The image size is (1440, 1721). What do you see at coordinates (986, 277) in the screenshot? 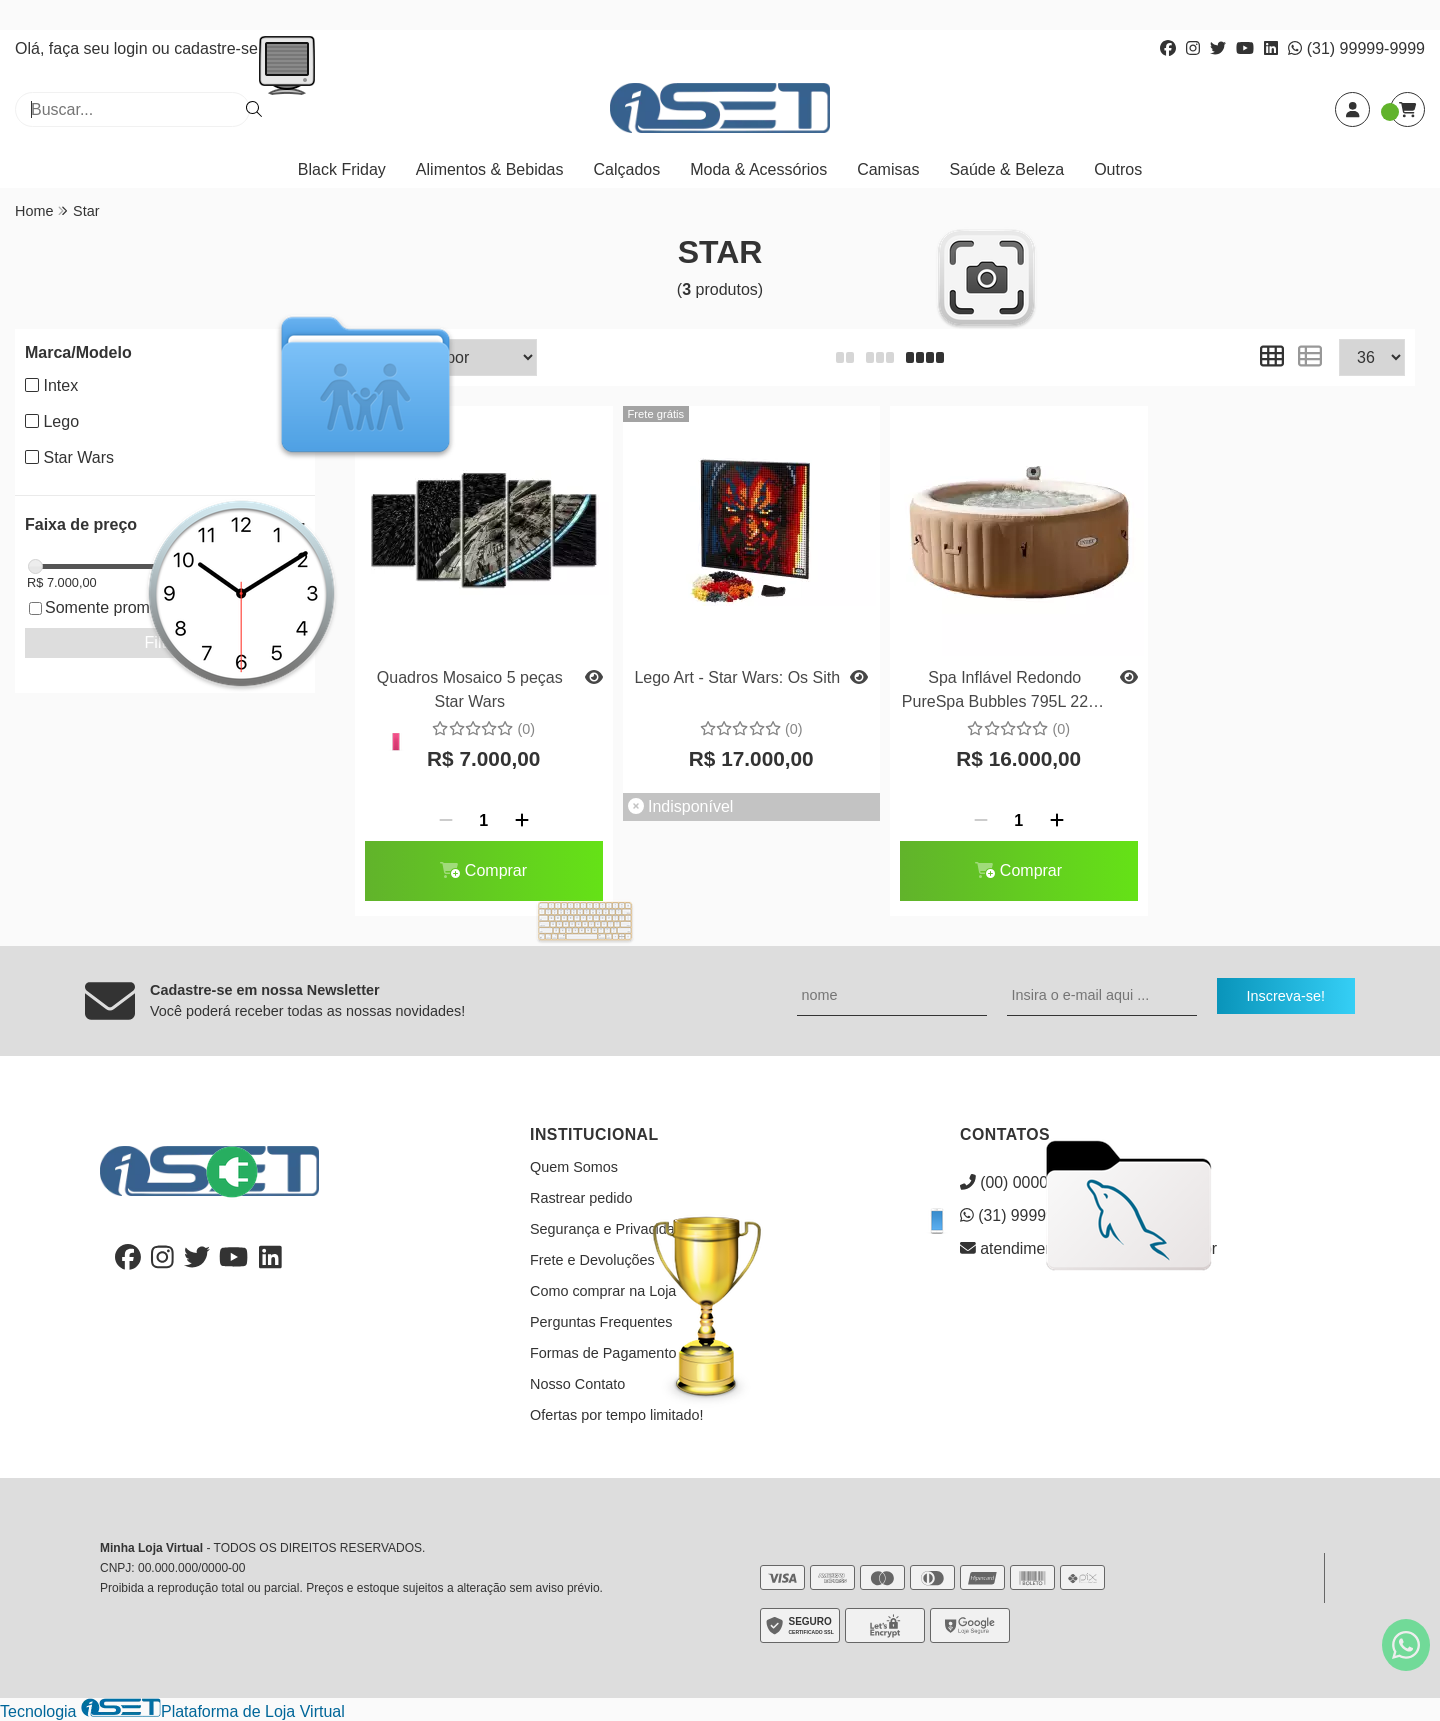
I see `capture a screenshot of your screen` at bounding box center [986, 277].